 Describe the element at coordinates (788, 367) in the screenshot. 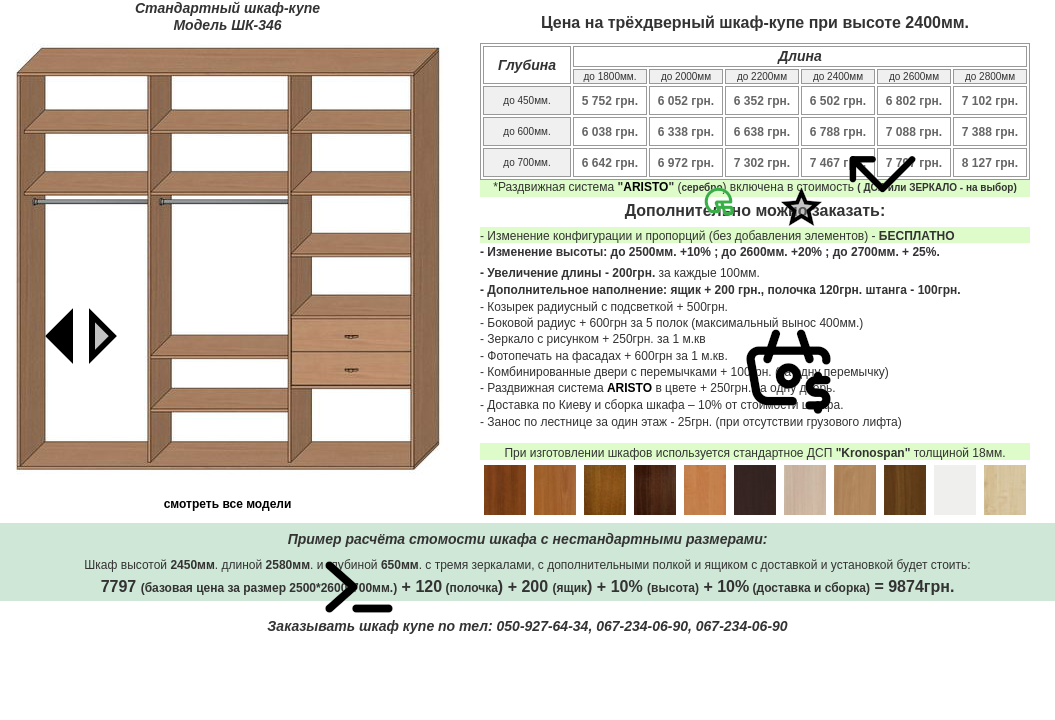

I see `view shopping basket total` at that location.